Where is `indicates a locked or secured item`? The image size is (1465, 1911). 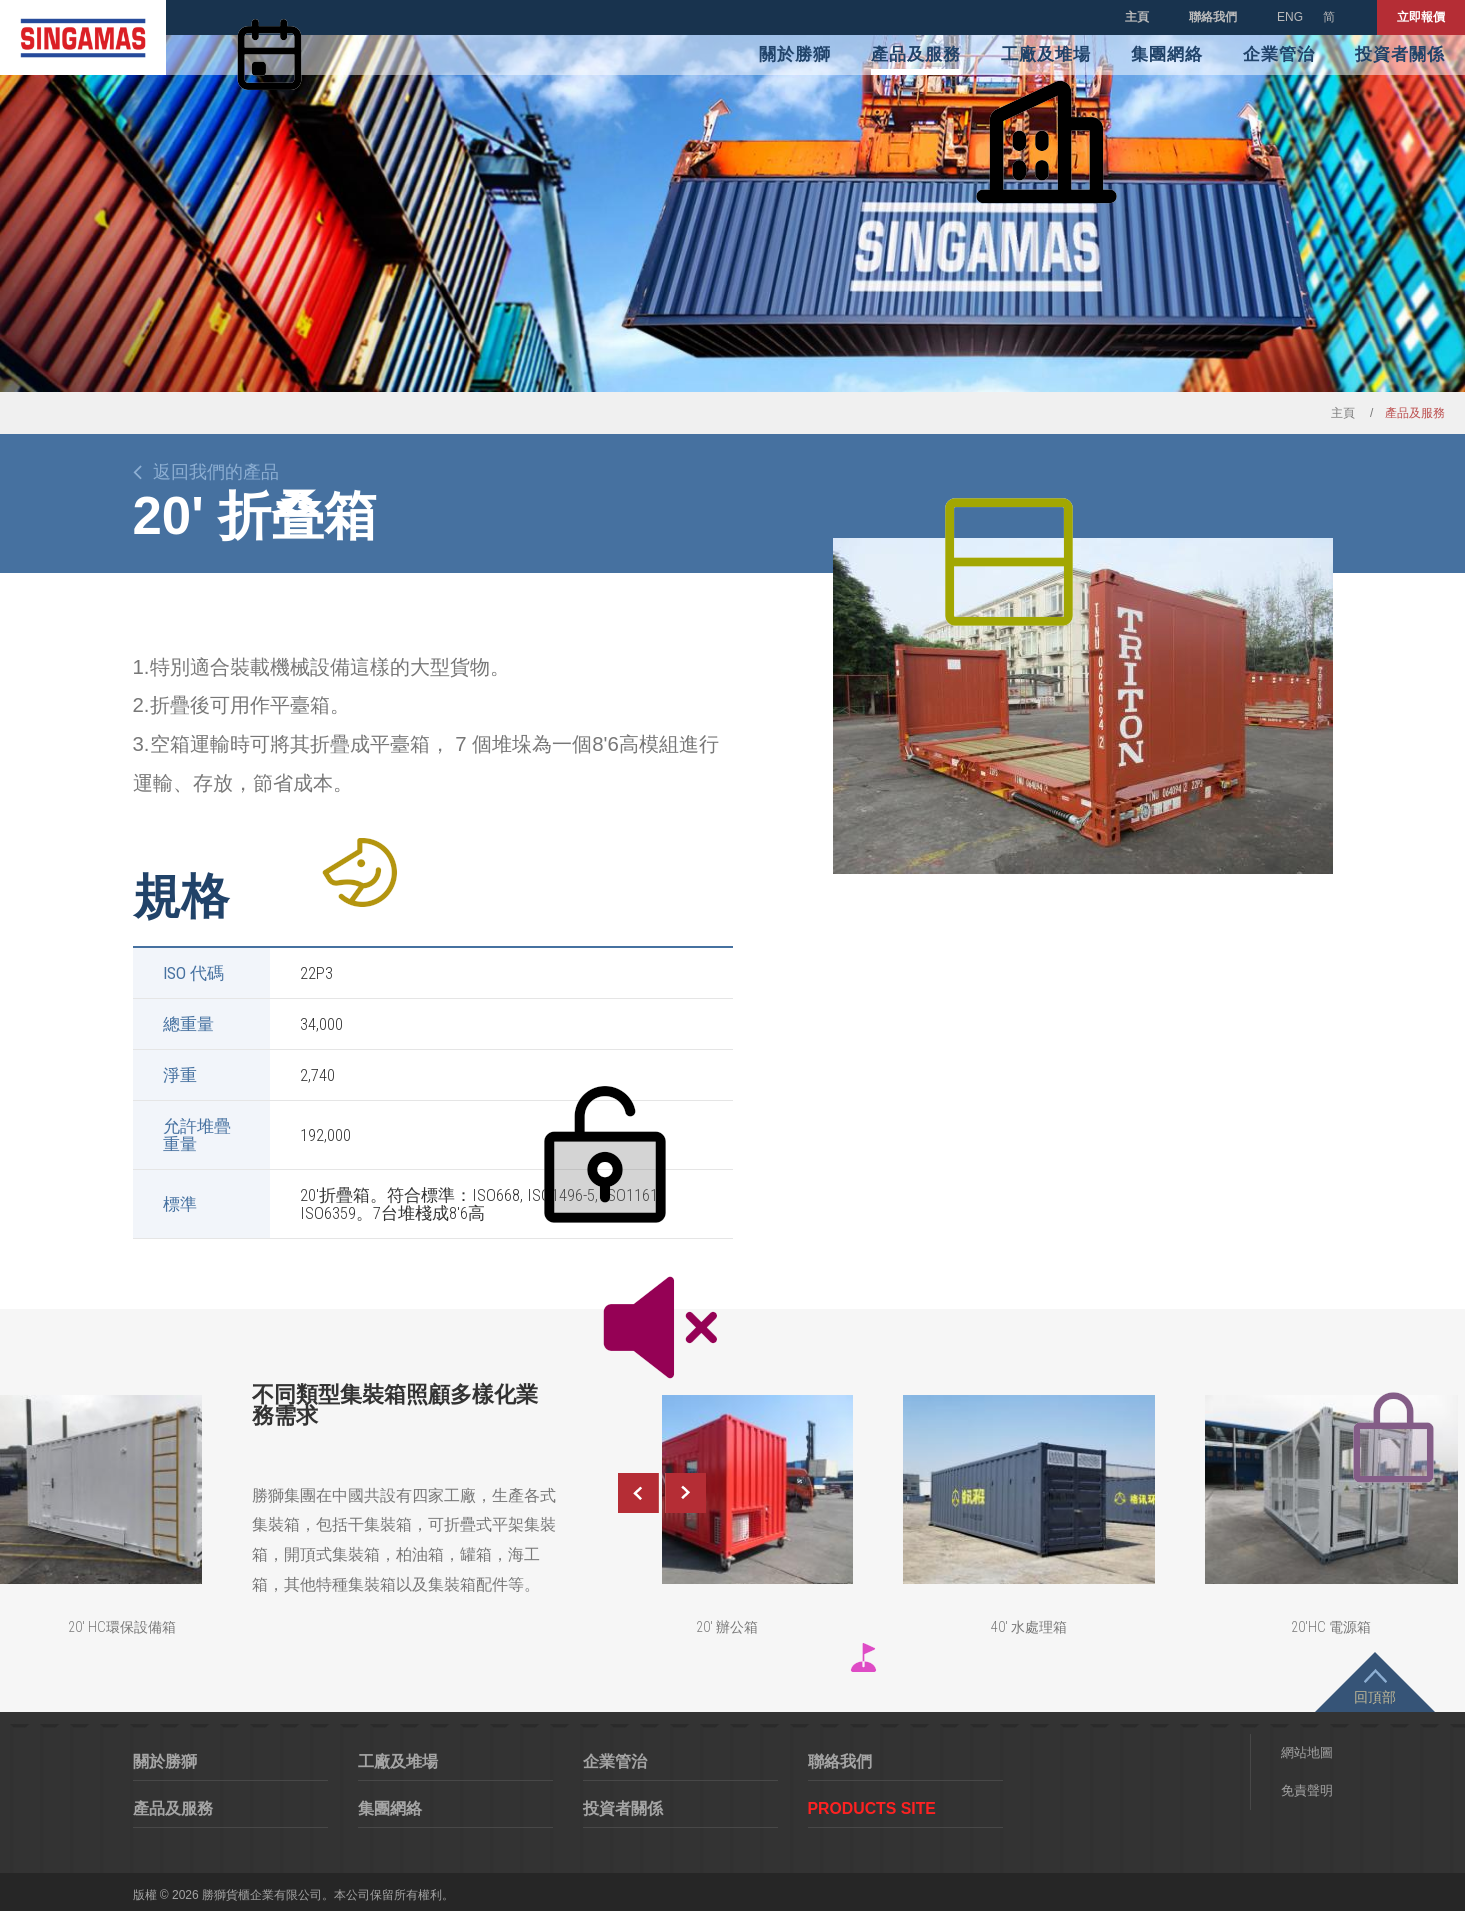
indicates a locked or secured item is located at coordinates (1393, 1442).